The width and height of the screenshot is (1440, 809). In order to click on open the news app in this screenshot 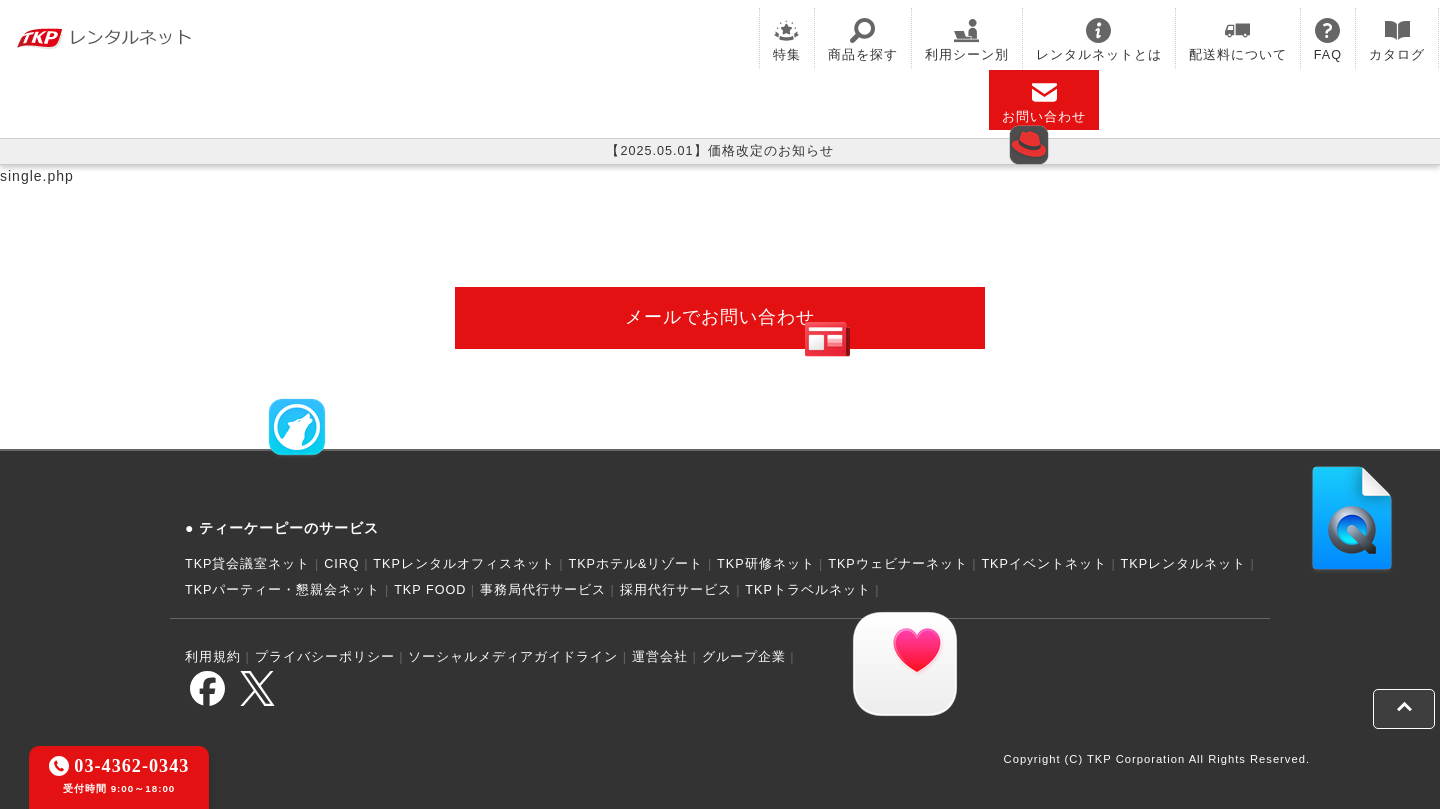, I will do `click(827, 339)`.